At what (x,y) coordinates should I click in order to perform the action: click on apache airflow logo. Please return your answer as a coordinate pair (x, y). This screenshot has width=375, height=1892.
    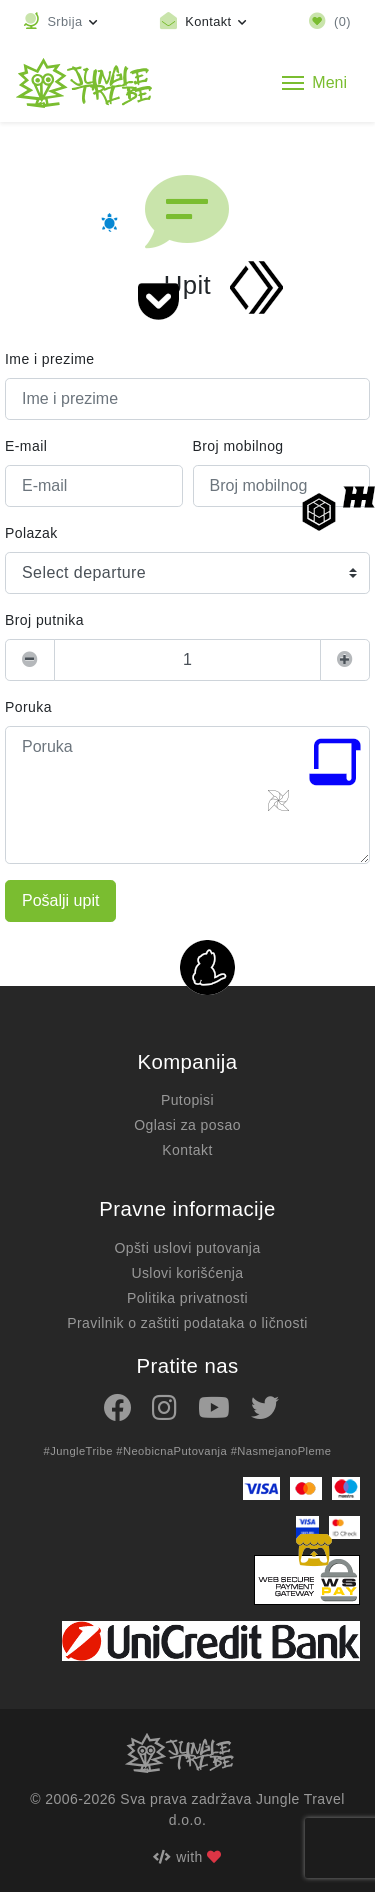
    Looking at the image, I should click on (278, 800).